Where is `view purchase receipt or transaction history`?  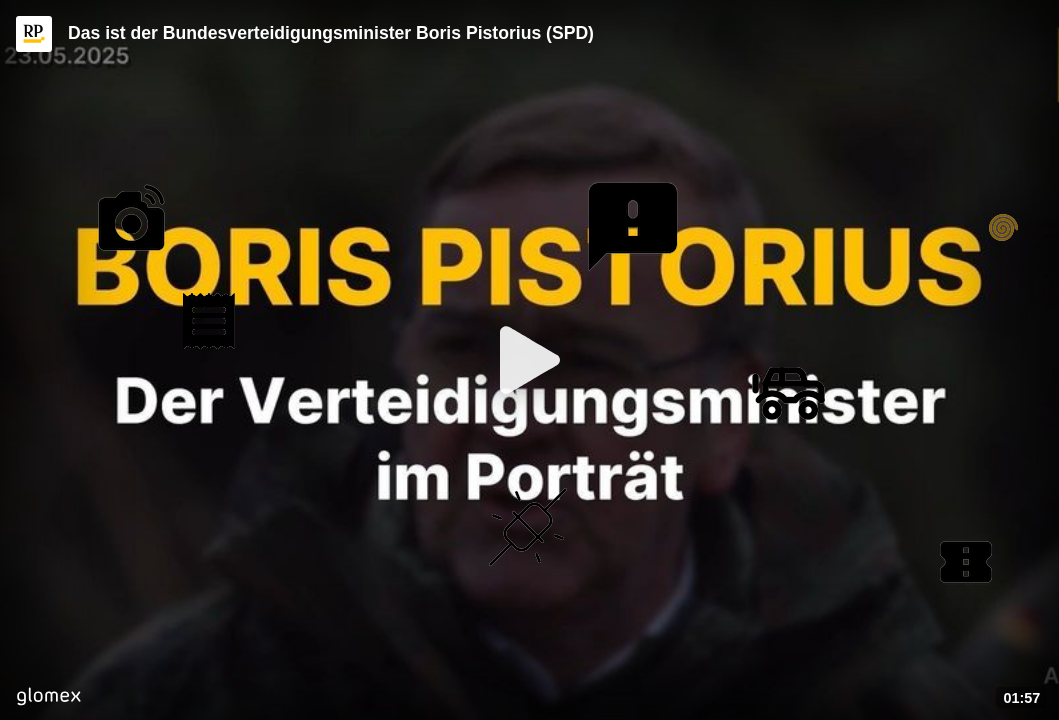 view purchase receipt or transaction history is located at coordinates (209, 321).